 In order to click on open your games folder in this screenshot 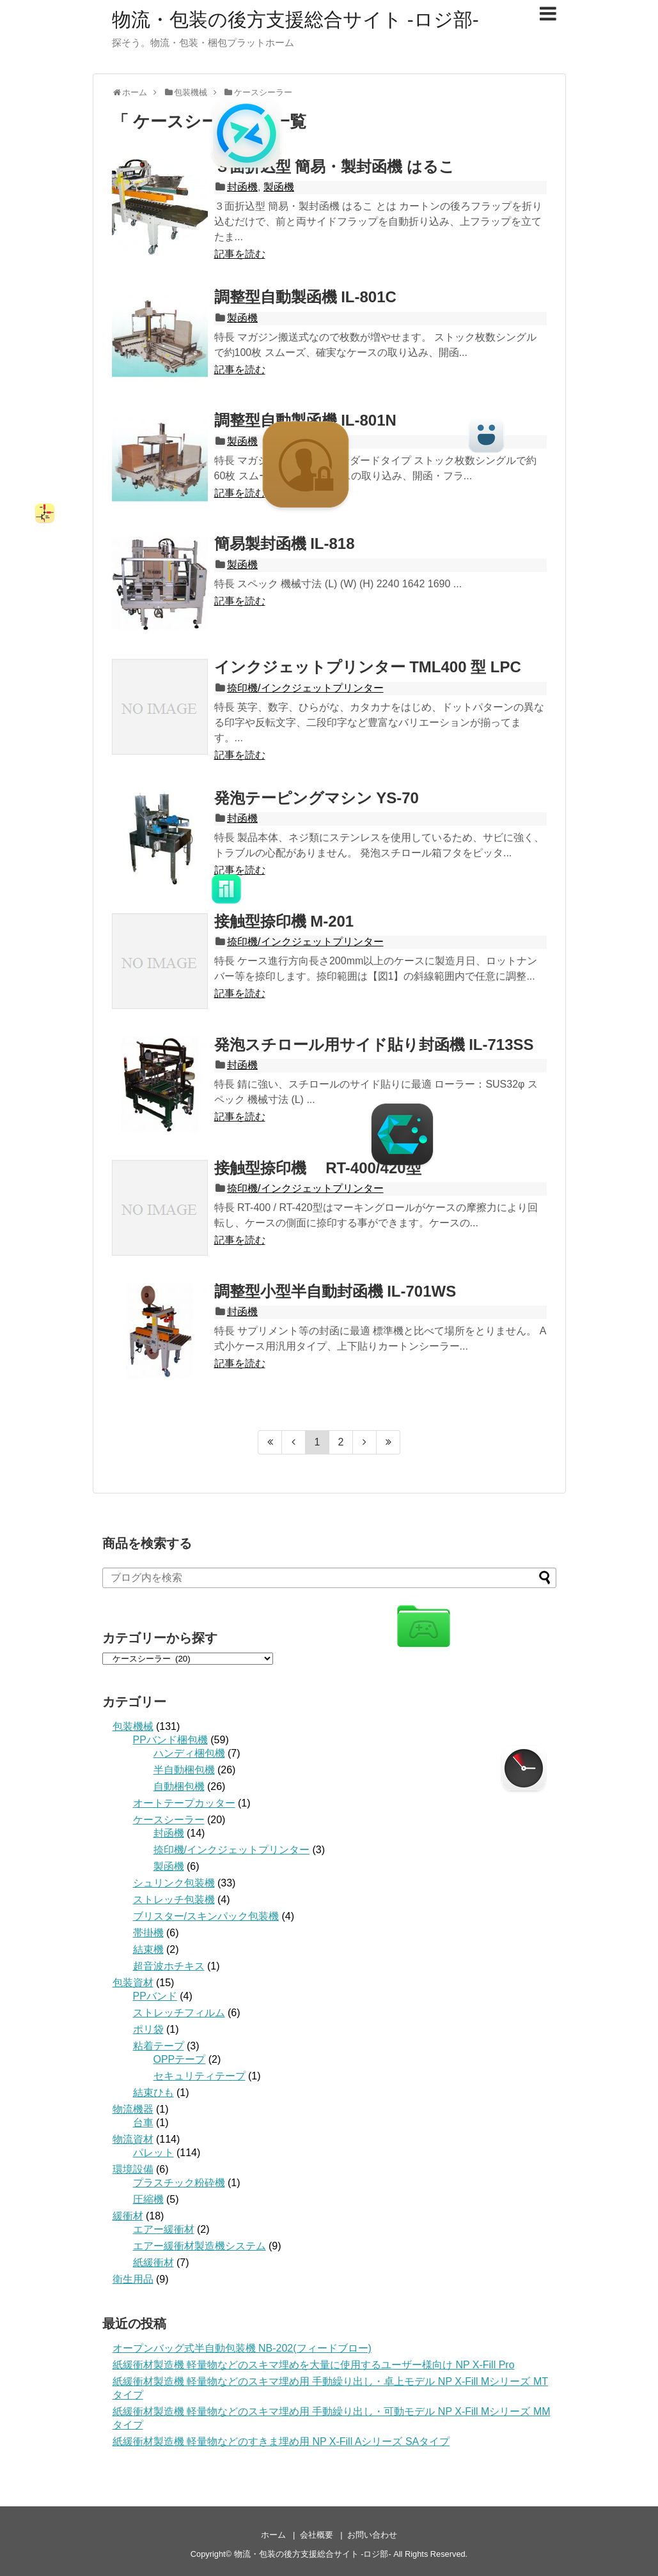, I will do `click(423, 1626)`.